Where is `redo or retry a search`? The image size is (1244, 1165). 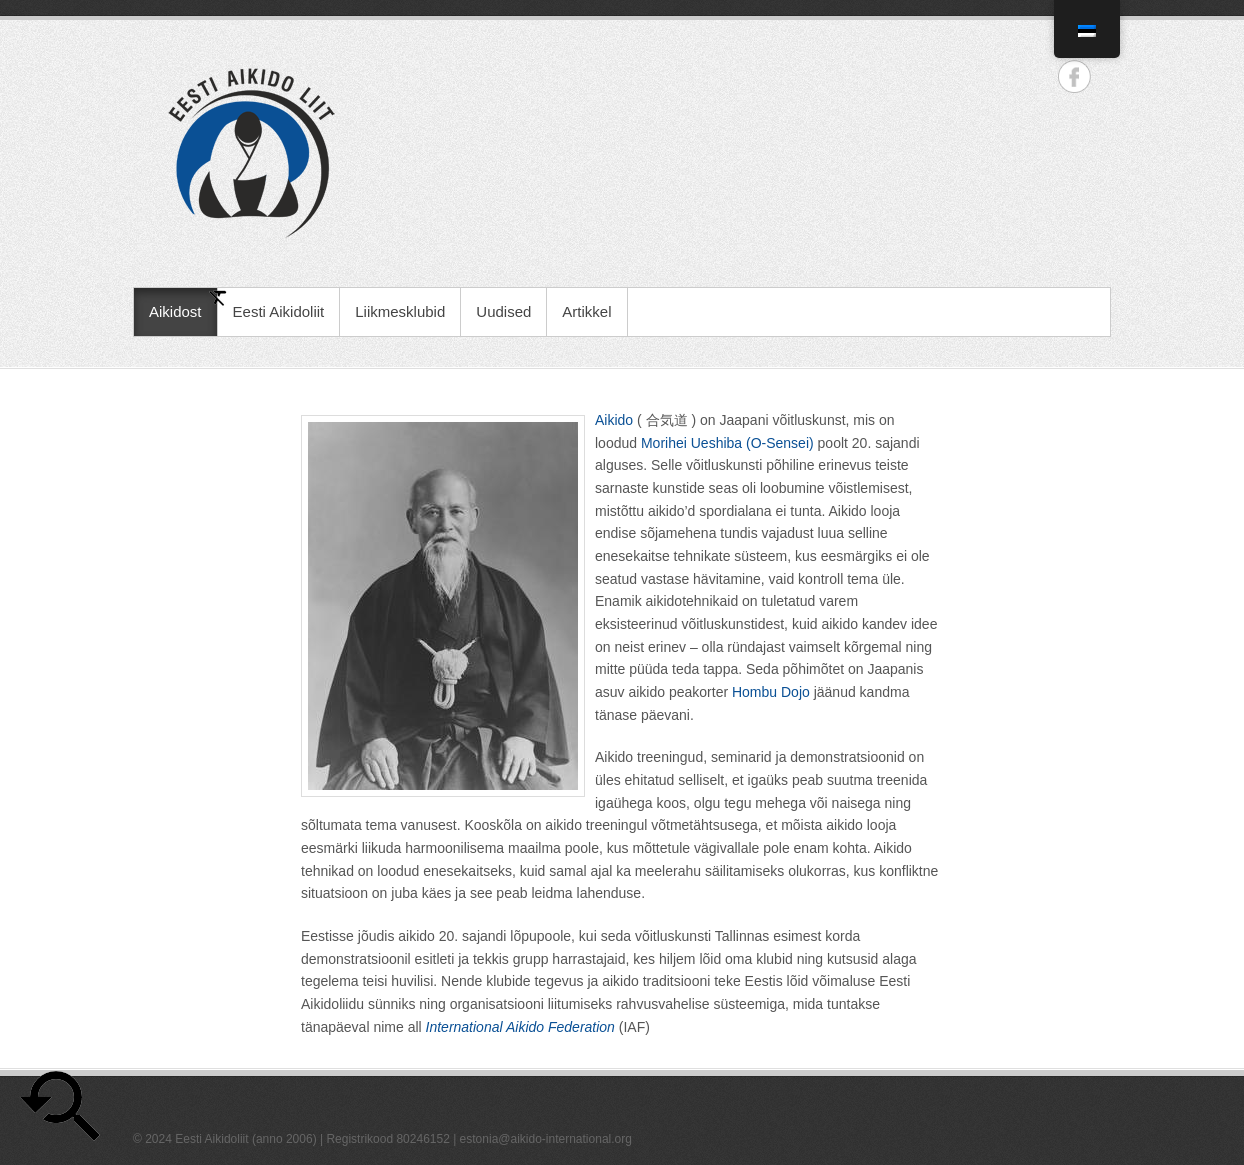
redo or retry a search is located at coordinates (60, 1107).